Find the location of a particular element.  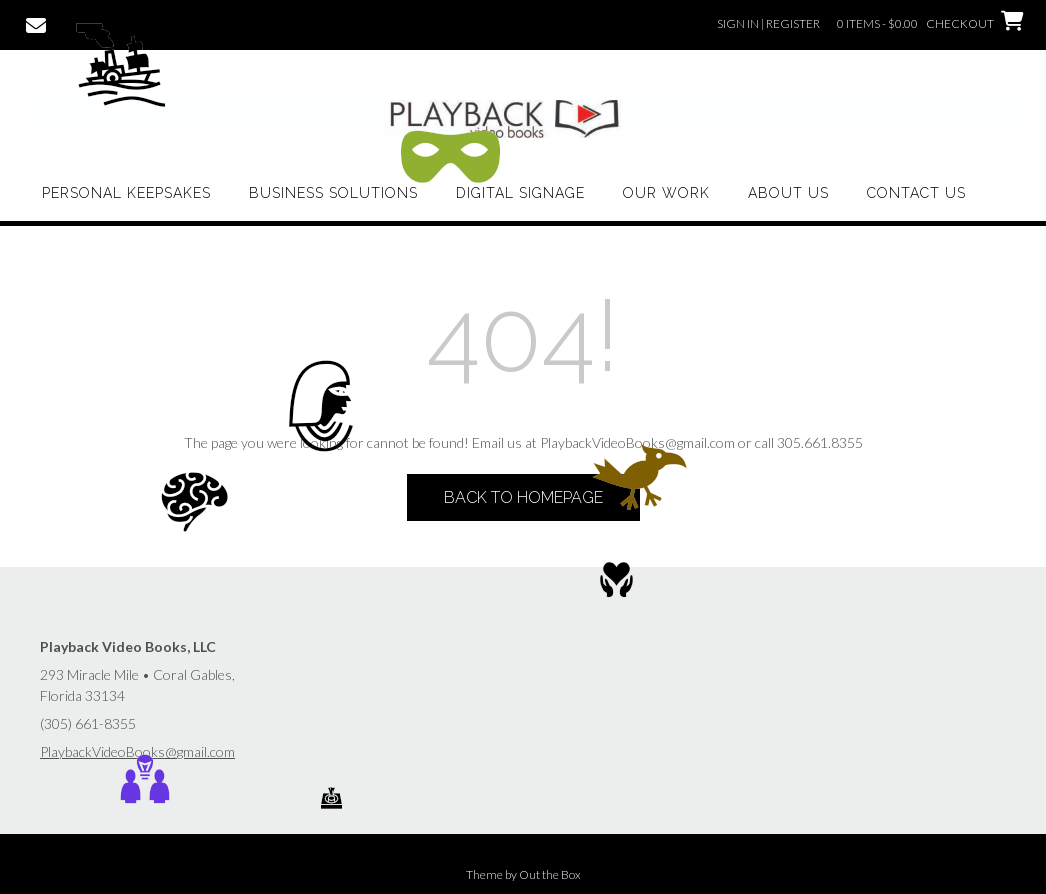

view naval fleet or warship units is located at coordinates (121, 68).